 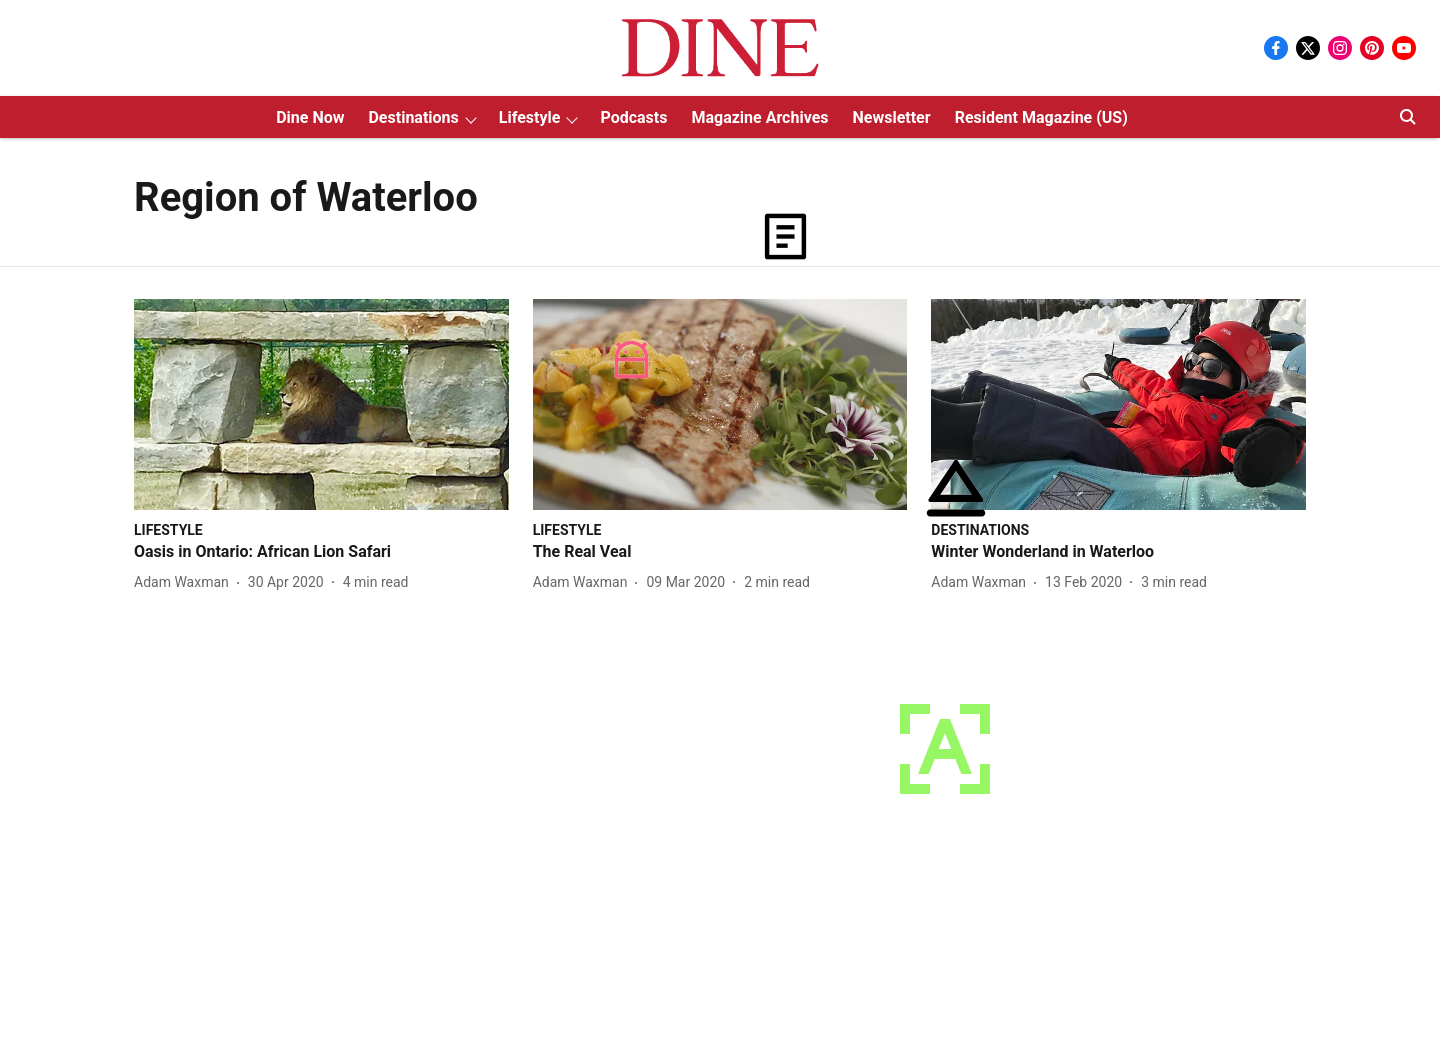 What do you see at coordinates (631, 359) in the screenshot?
I see `android operating system logo` at bounding box center [631, 359].